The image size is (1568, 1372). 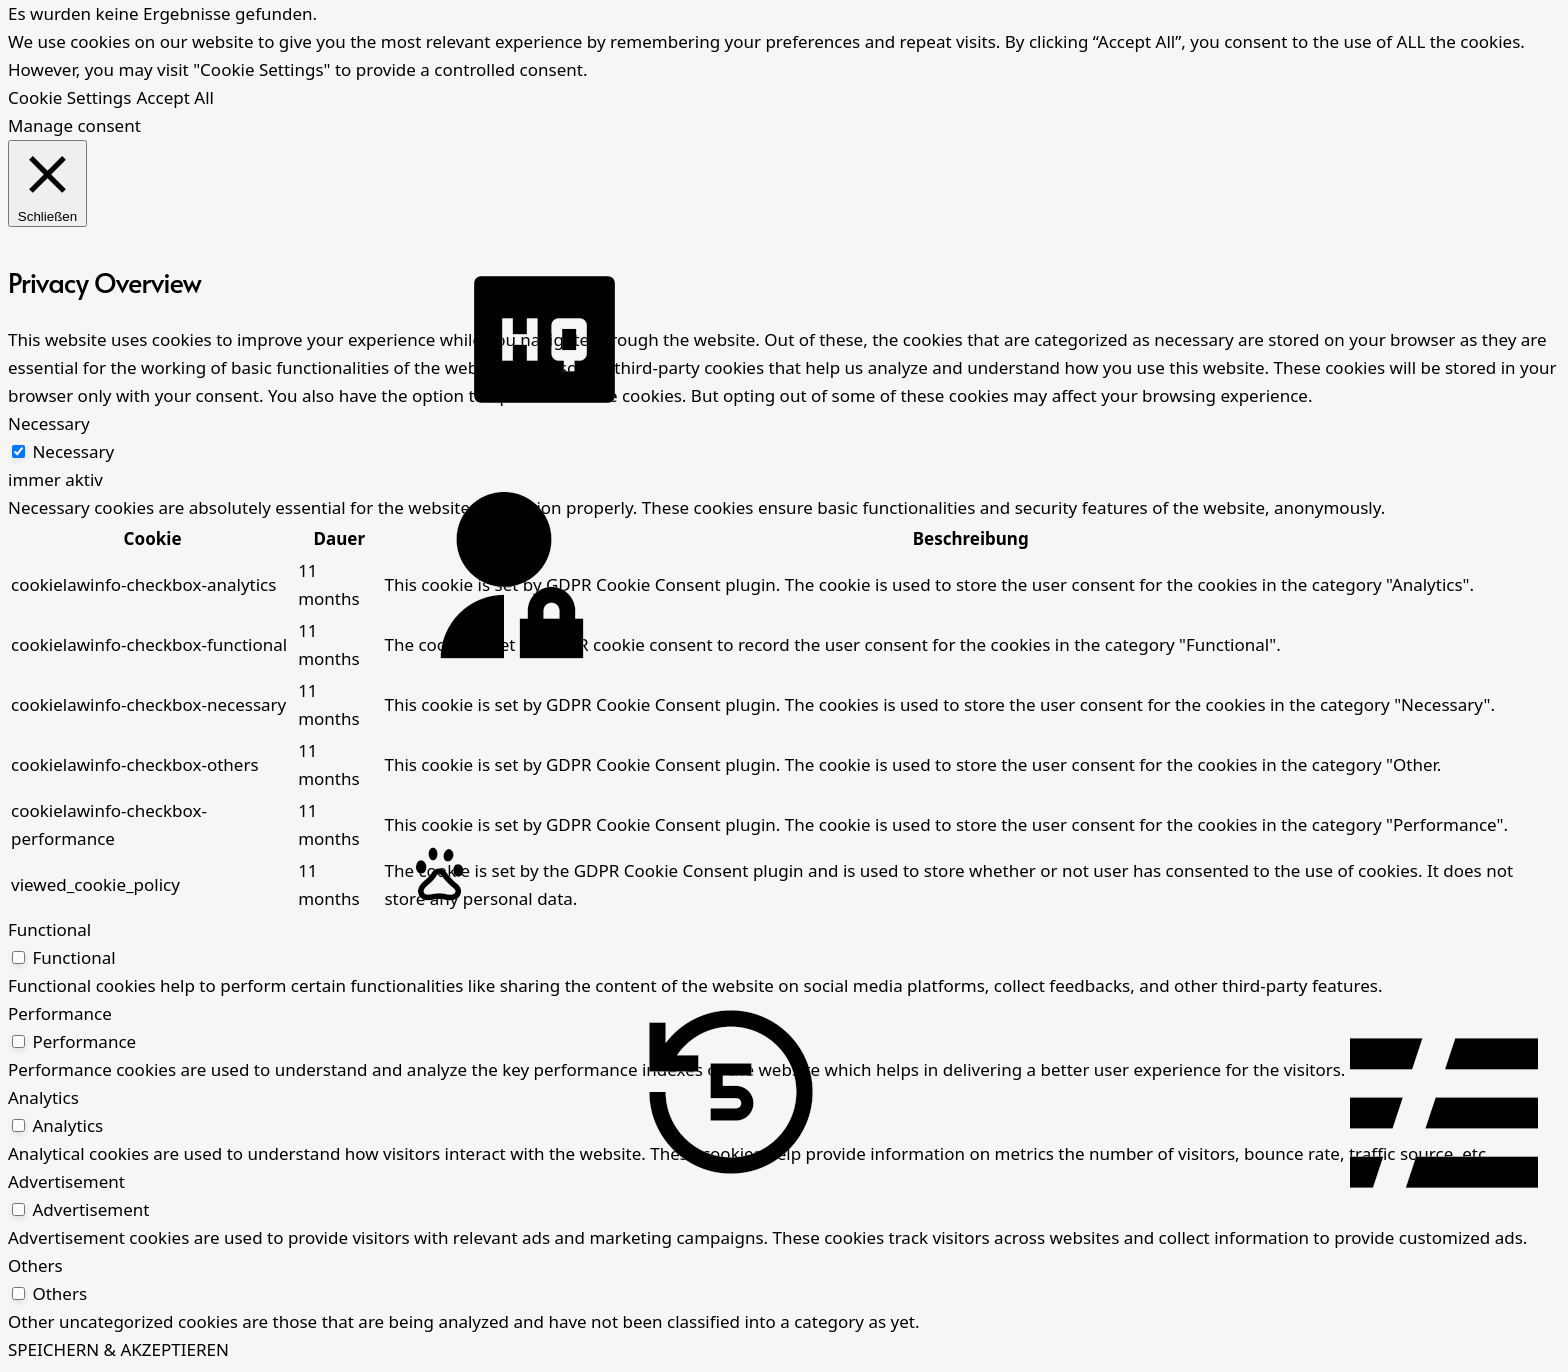 I want to click on open Baidu app, so click(x=439, y=873).